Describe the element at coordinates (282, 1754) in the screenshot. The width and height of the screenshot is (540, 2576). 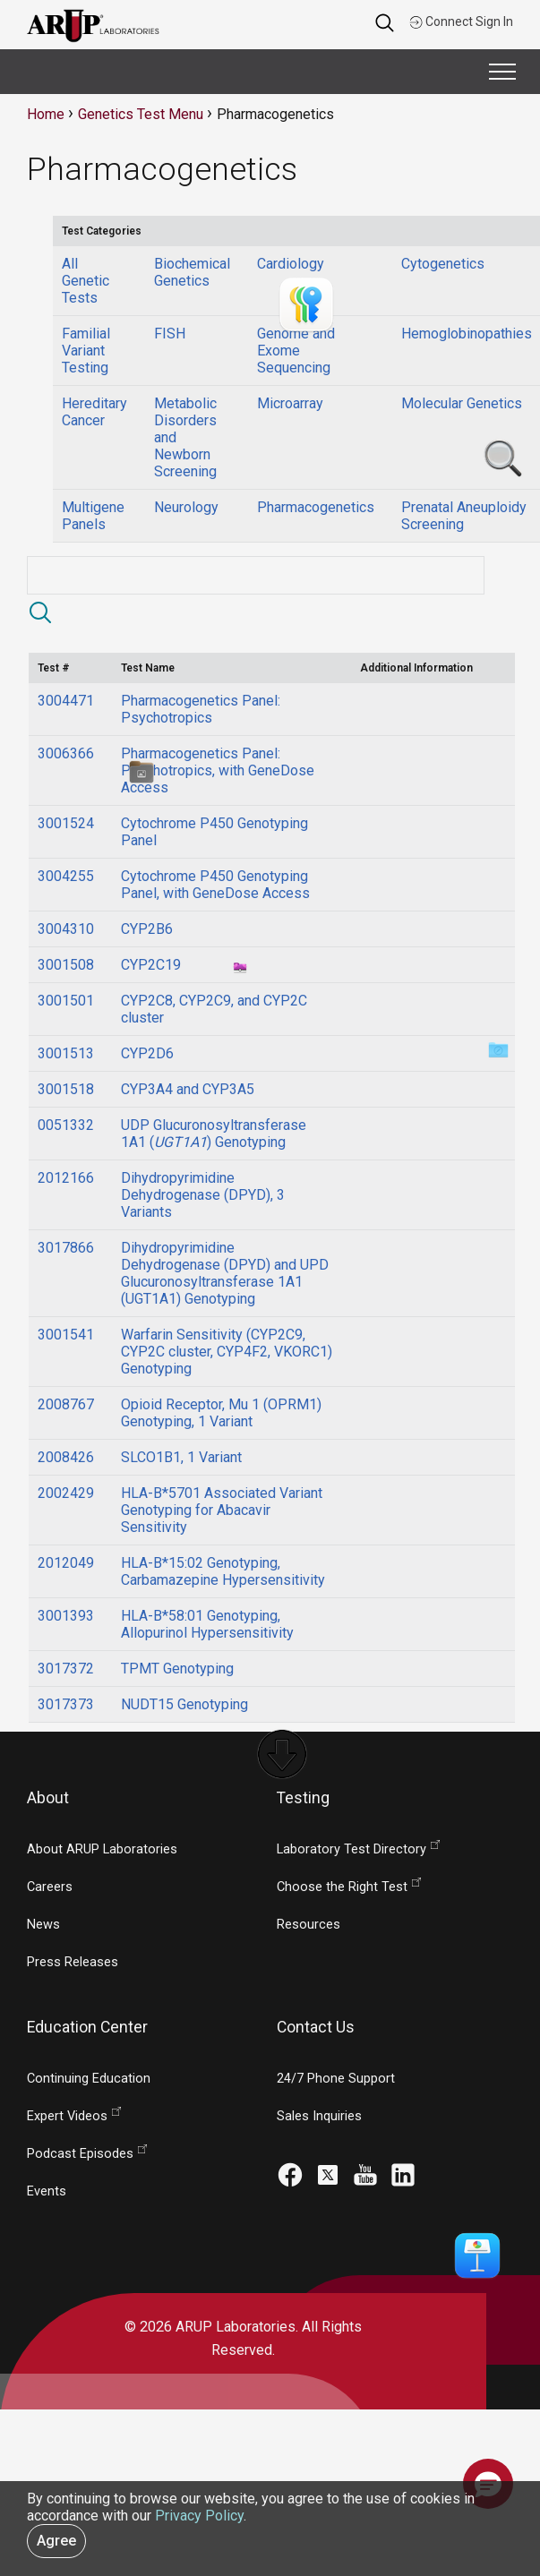
I see `access your downloads folder` at that location.